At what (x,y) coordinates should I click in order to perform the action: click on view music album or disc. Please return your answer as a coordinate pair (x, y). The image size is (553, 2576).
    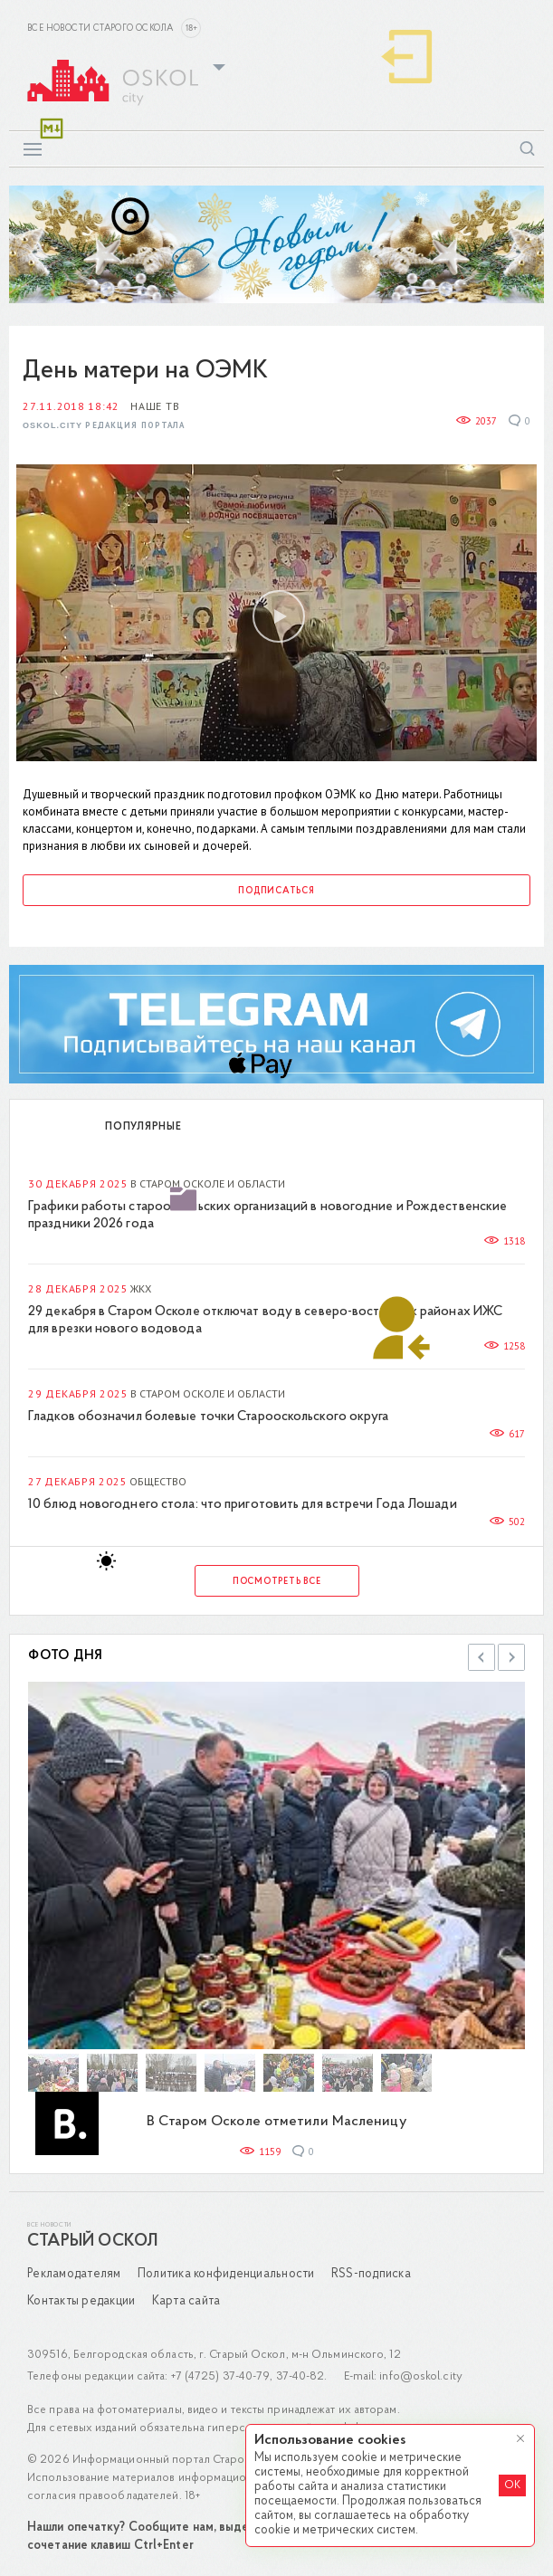
    Looking at the image, I should click on (130, 216).